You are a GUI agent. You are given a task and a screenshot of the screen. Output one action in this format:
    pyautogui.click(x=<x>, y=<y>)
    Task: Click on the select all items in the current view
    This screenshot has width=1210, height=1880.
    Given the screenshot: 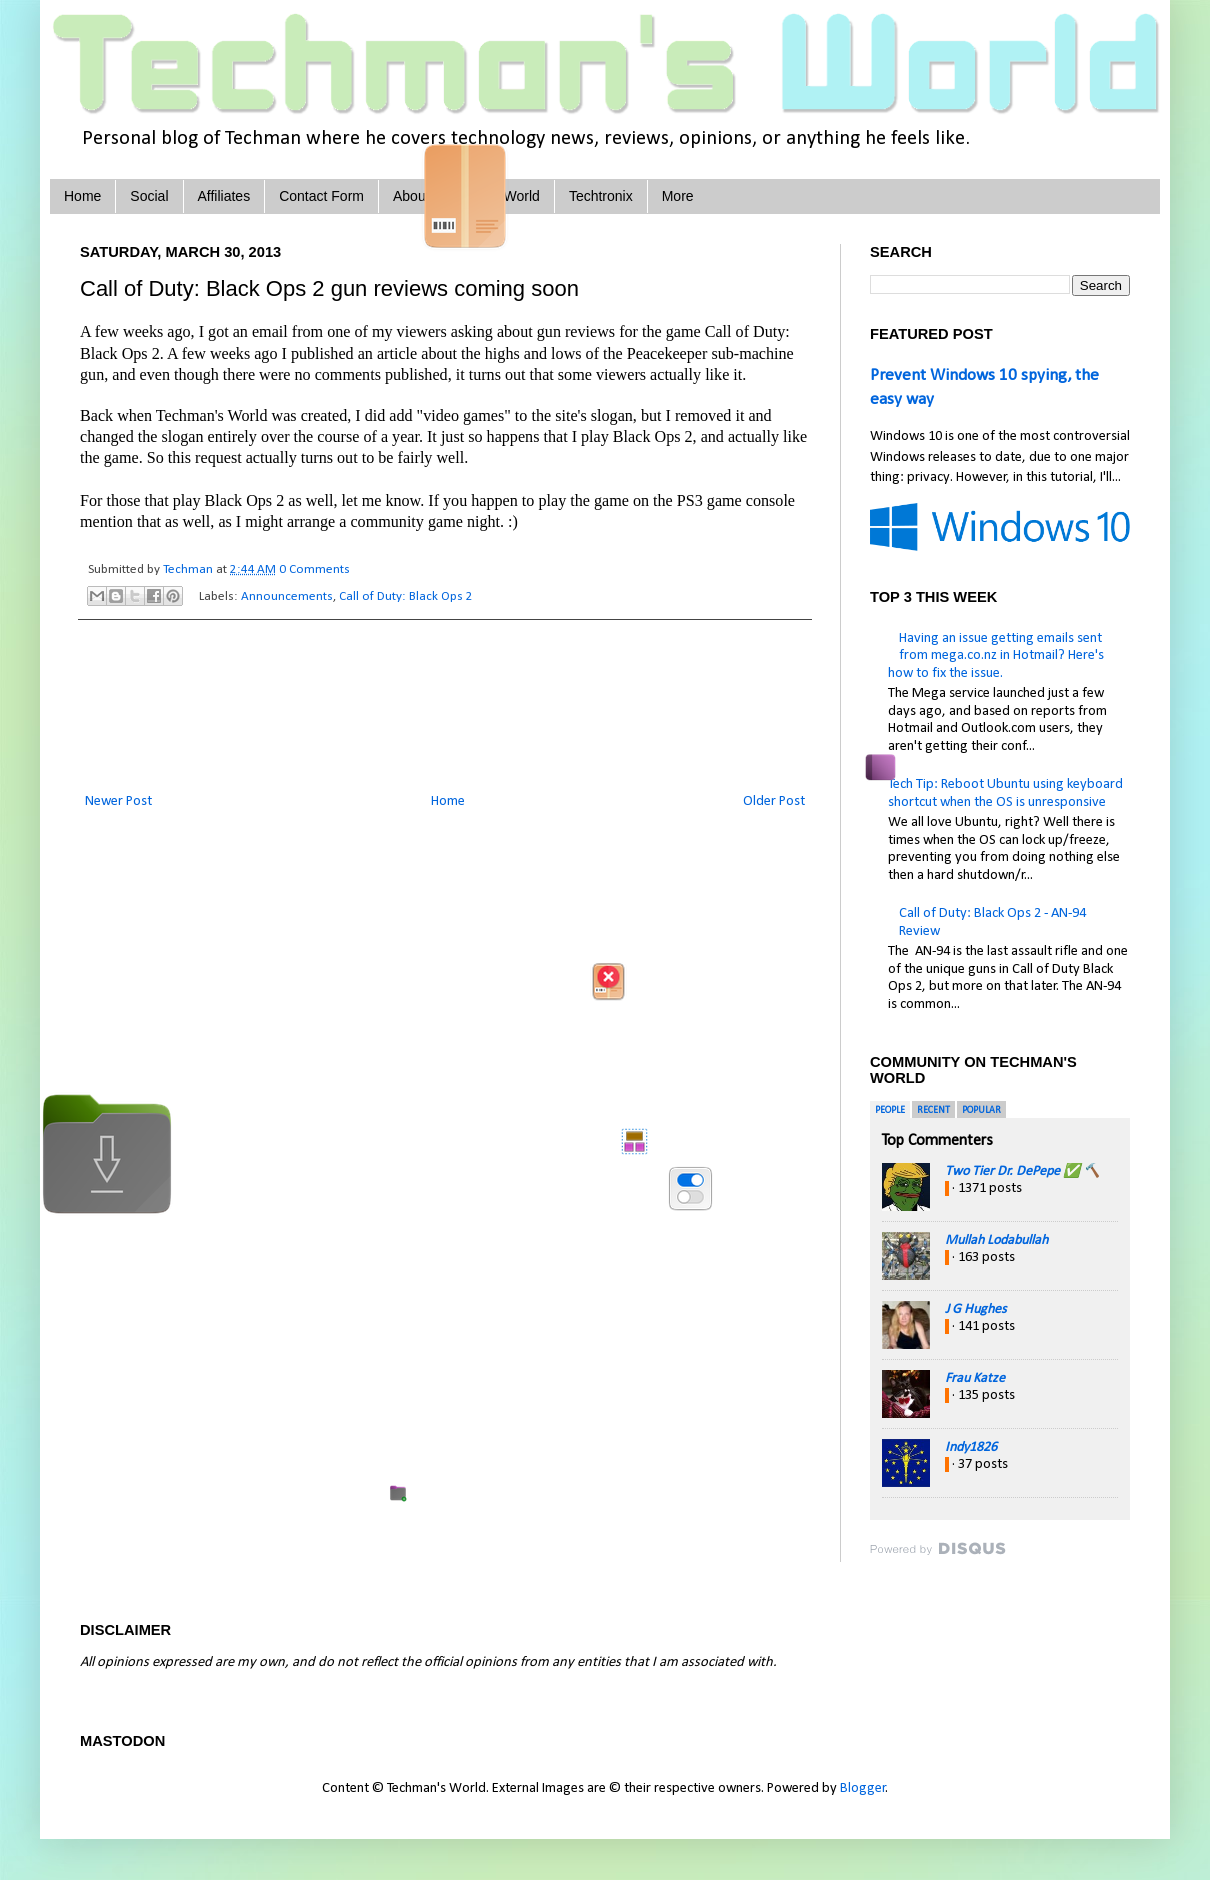 What is the action you would take?
    pyautogui.click(x=634, y=1141)
    